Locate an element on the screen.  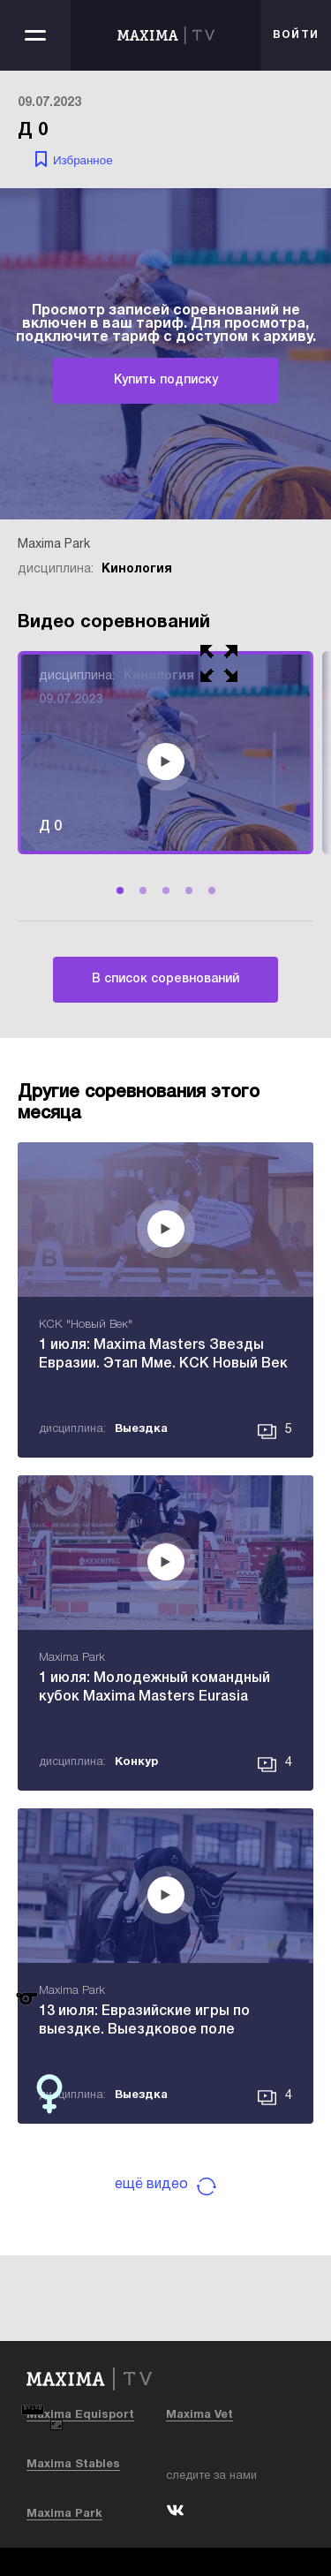
adjust aspect ratio settings is located at coordinates (56, 2425).